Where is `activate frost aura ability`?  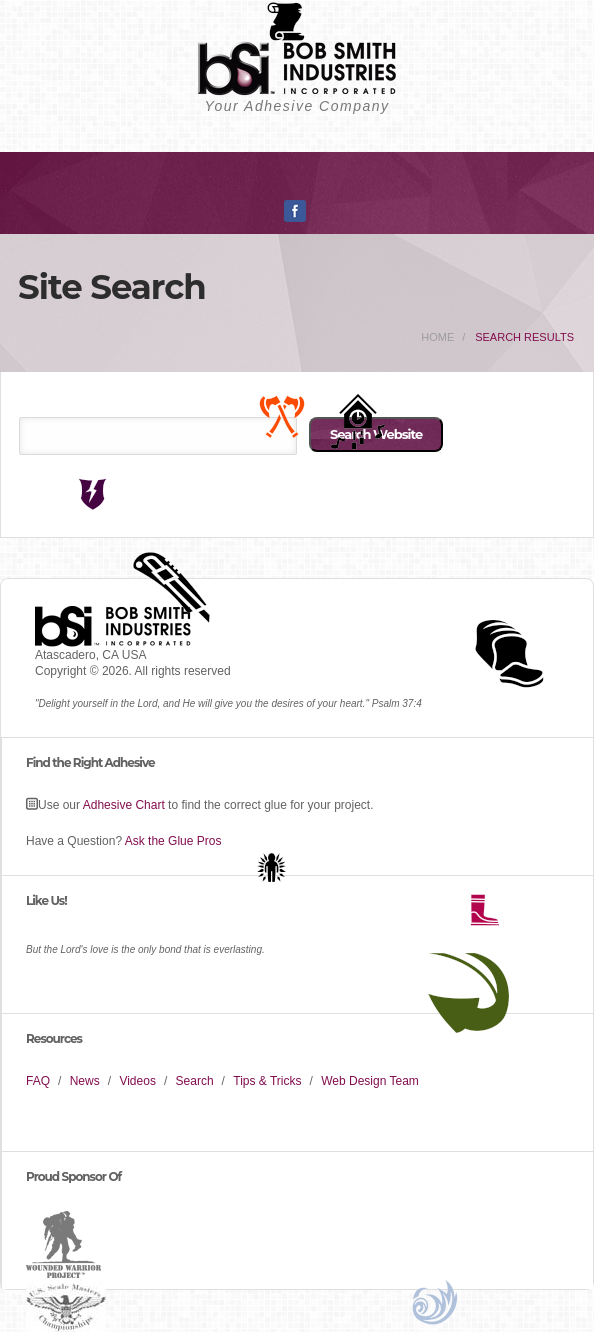 activate frost aura ability is located at coordinates (271, 867).